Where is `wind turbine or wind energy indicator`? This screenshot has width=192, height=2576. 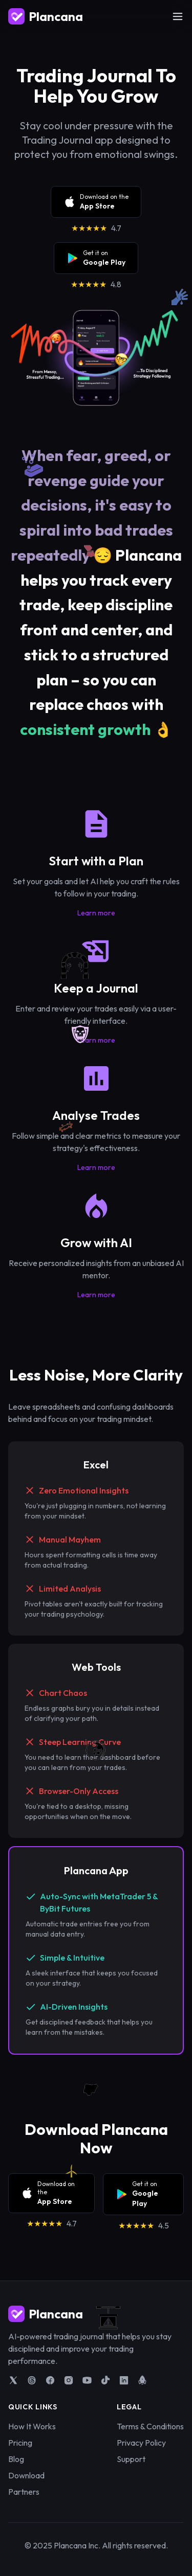
wind turbine or wind energy indicator is located at coordinates (71, 2171).